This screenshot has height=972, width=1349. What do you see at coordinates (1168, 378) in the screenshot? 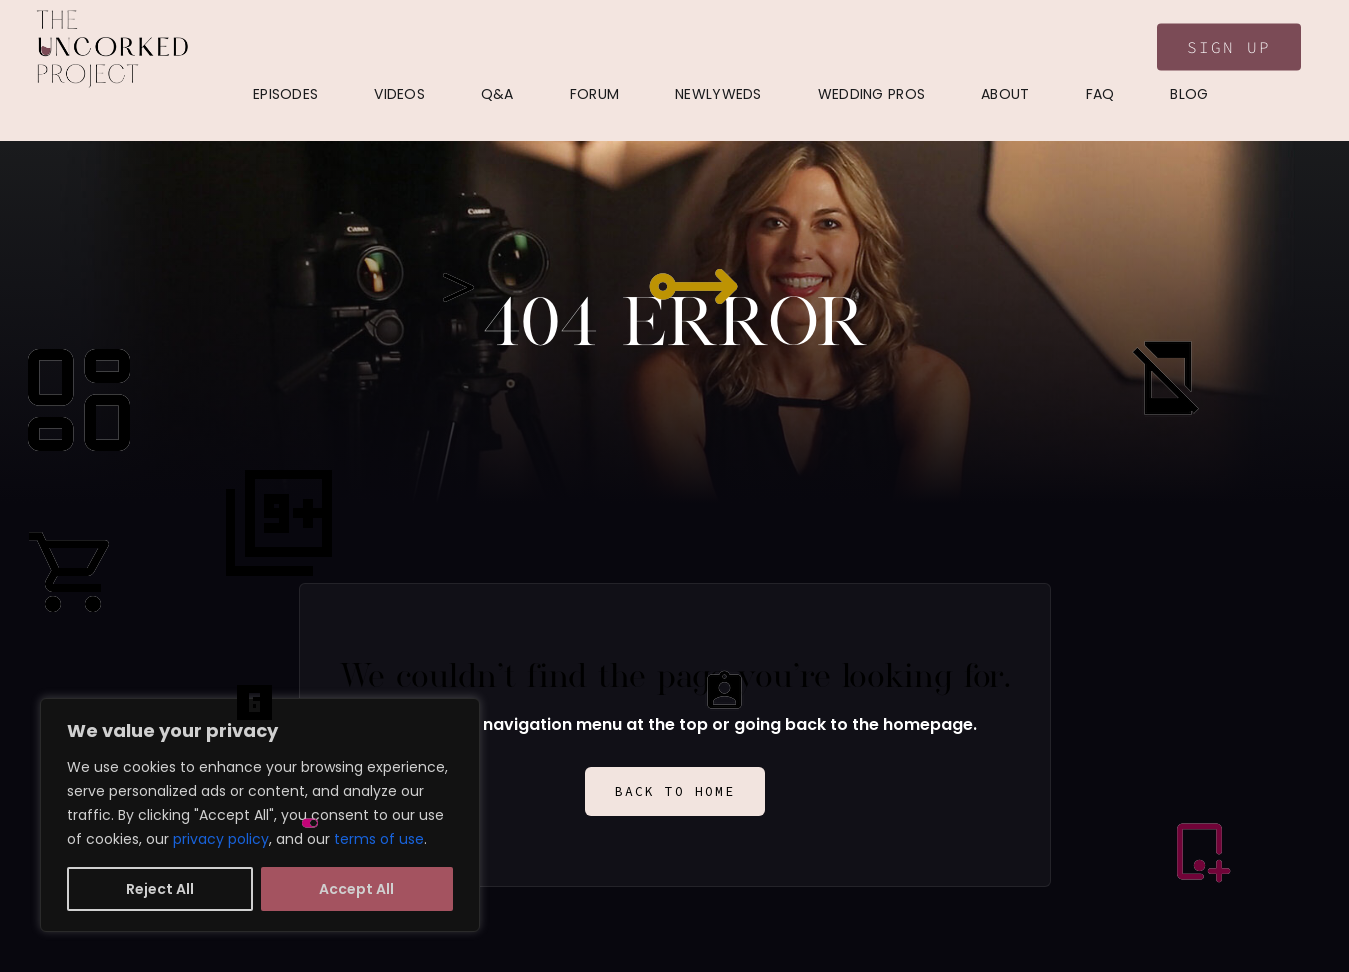
I see `no cell phone signal available` at bounding box center [1168, 378].